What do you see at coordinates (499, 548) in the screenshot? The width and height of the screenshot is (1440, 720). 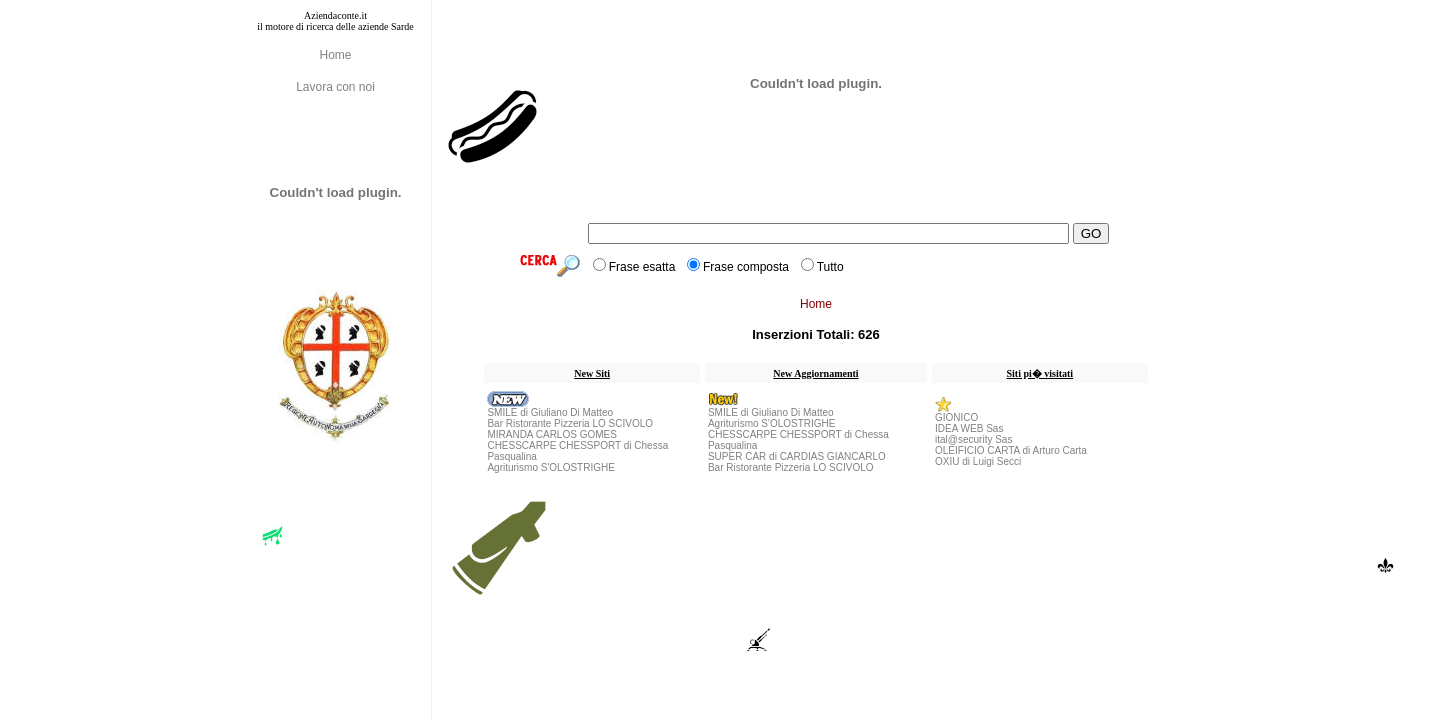 I see `select or equip weapon attachment` at bounding box center [499, 548].